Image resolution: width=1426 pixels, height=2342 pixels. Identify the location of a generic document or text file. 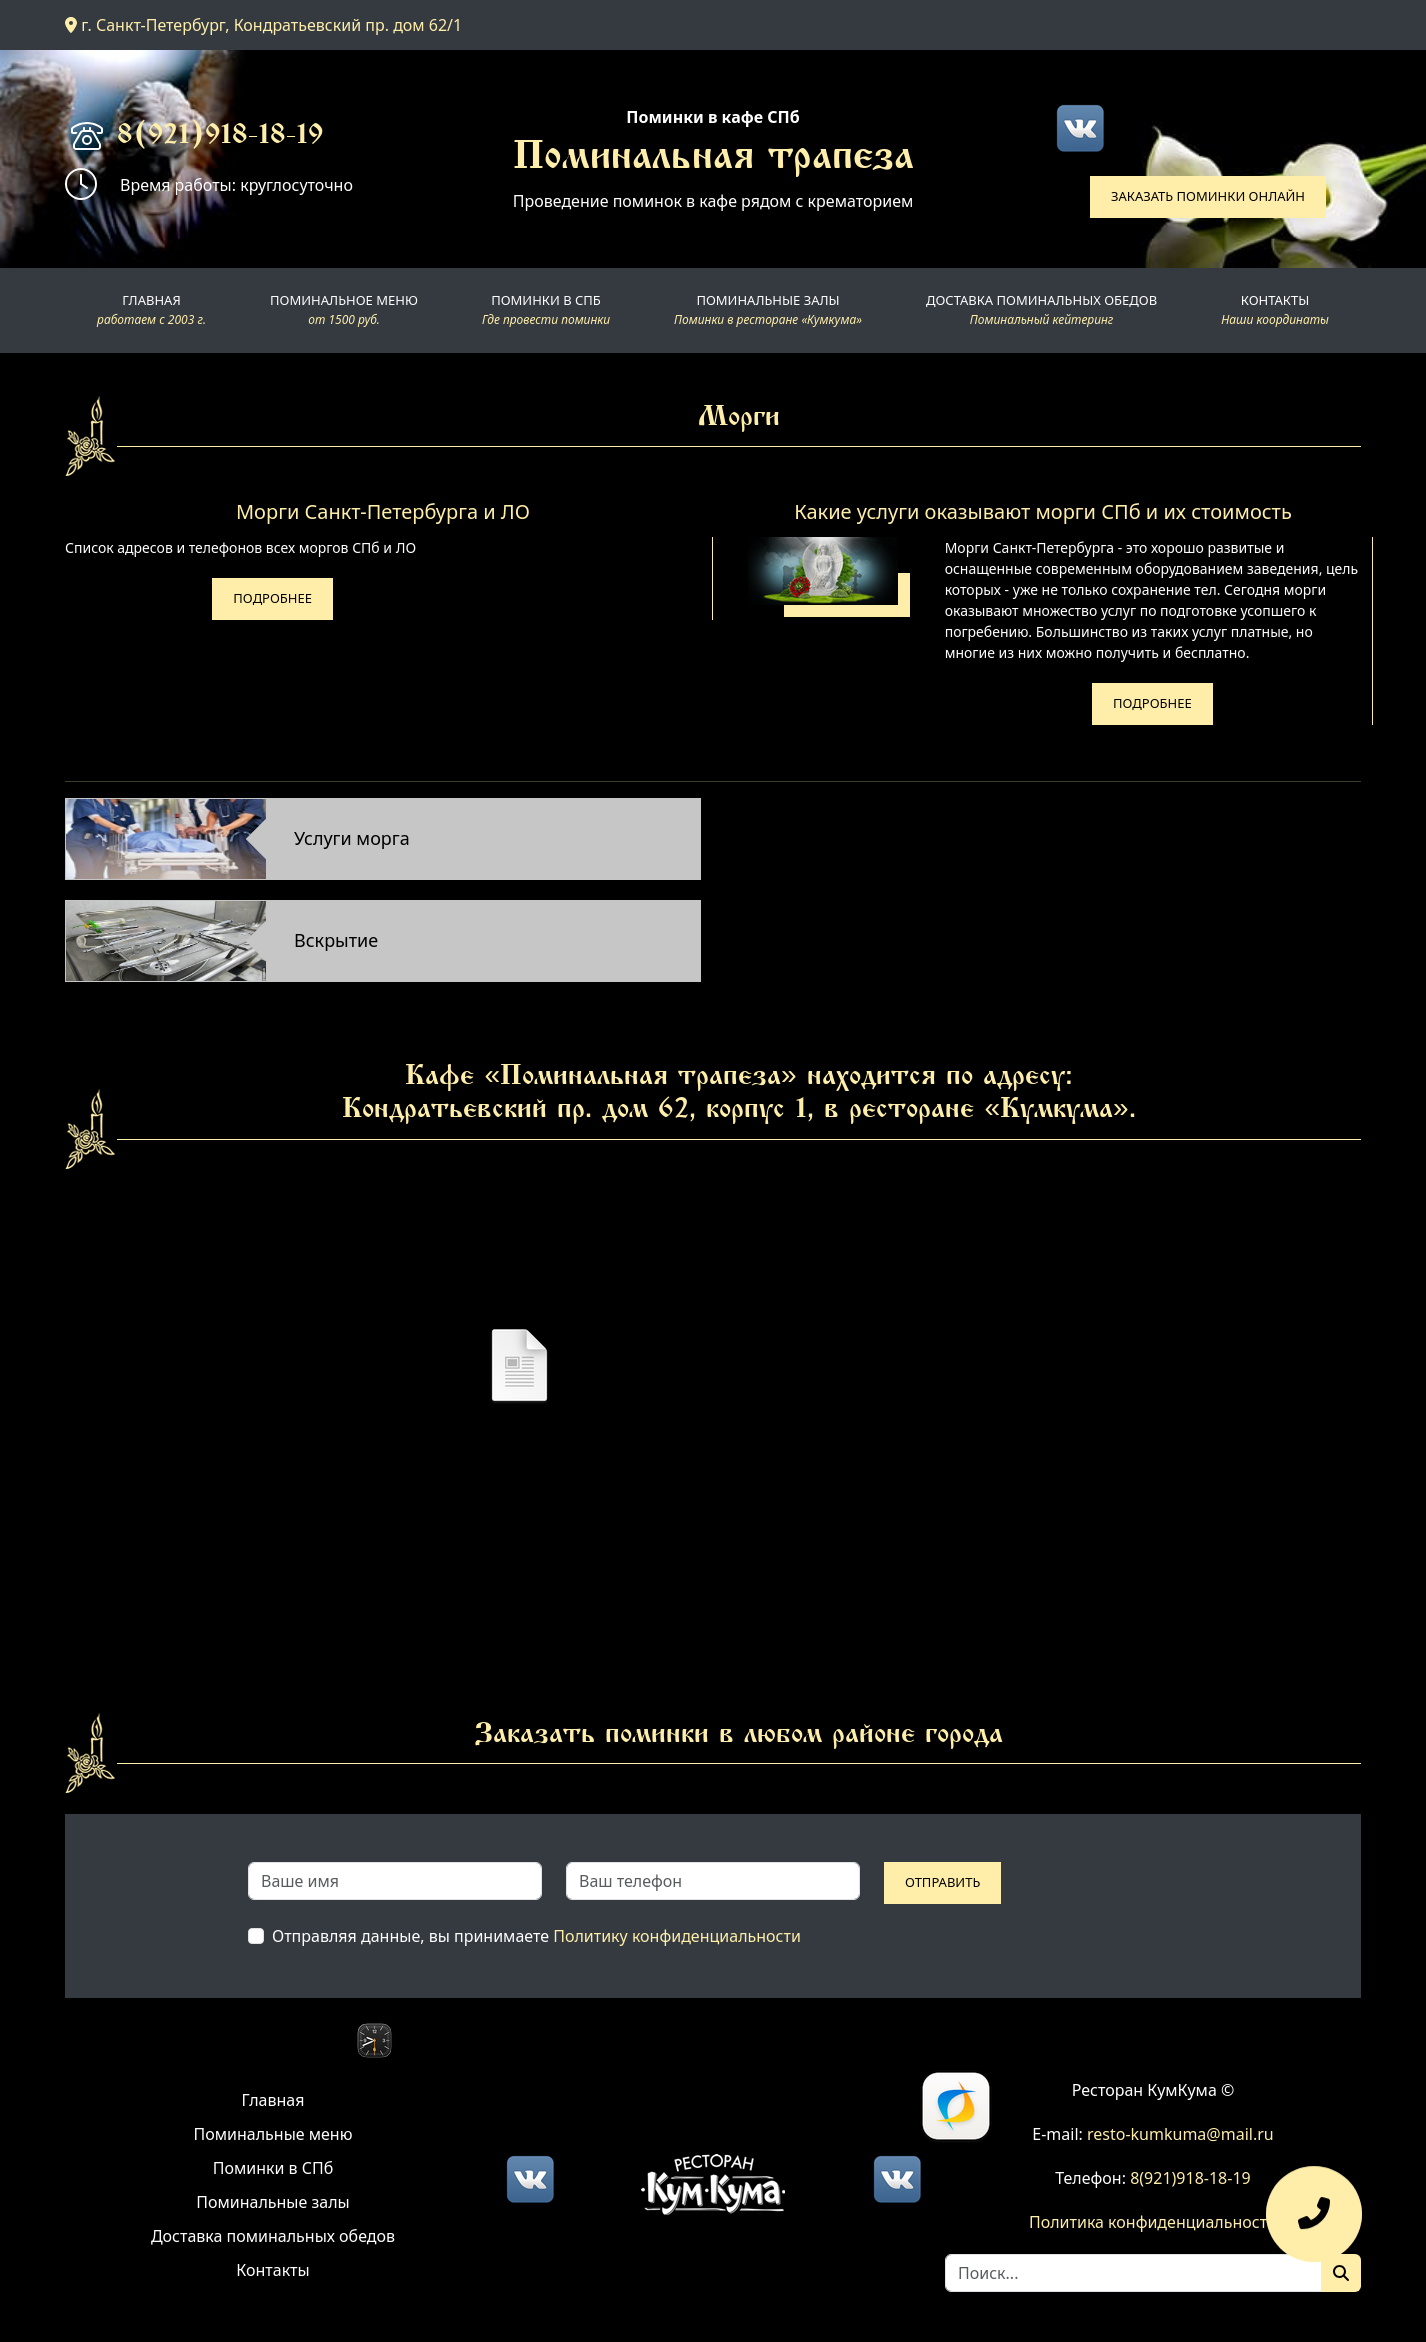
(519, 1366).